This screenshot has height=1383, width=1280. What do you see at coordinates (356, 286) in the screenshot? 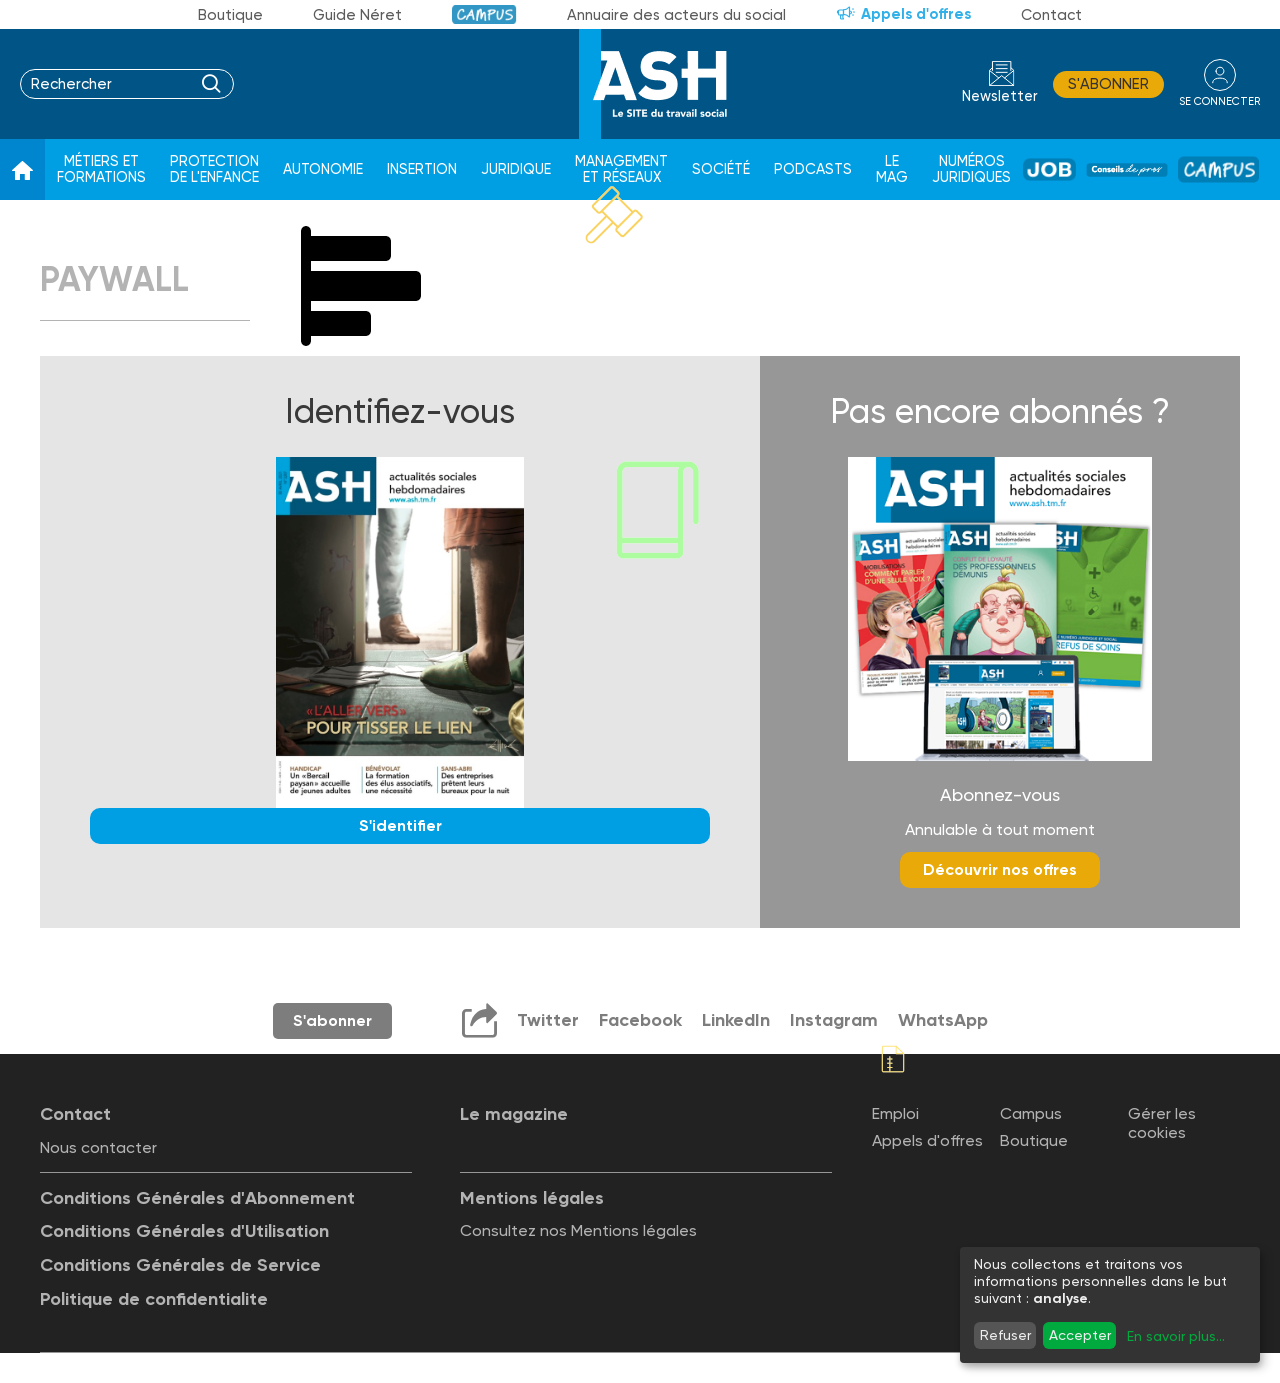
I see `view horizontal bar chart data` at bounding box center [356, 286].